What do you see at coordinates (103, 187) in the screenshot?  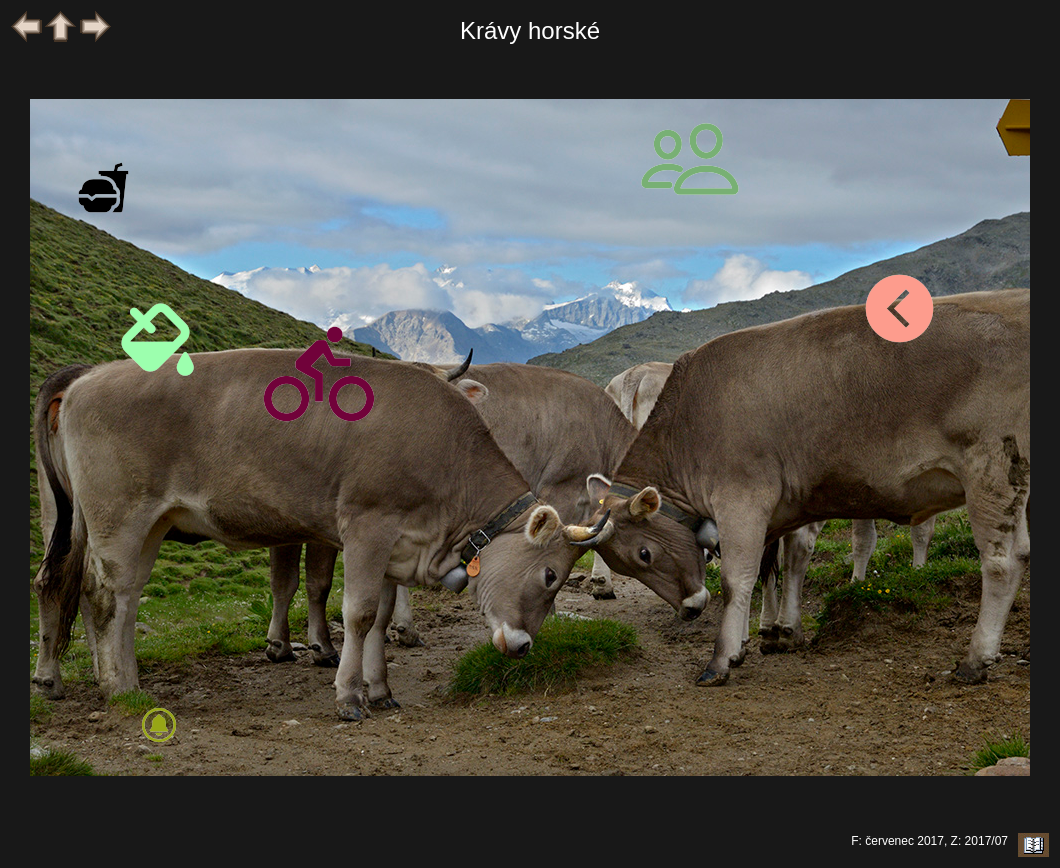 I see `browse nearby fast food restaurants` at bounding box center [103, 187].